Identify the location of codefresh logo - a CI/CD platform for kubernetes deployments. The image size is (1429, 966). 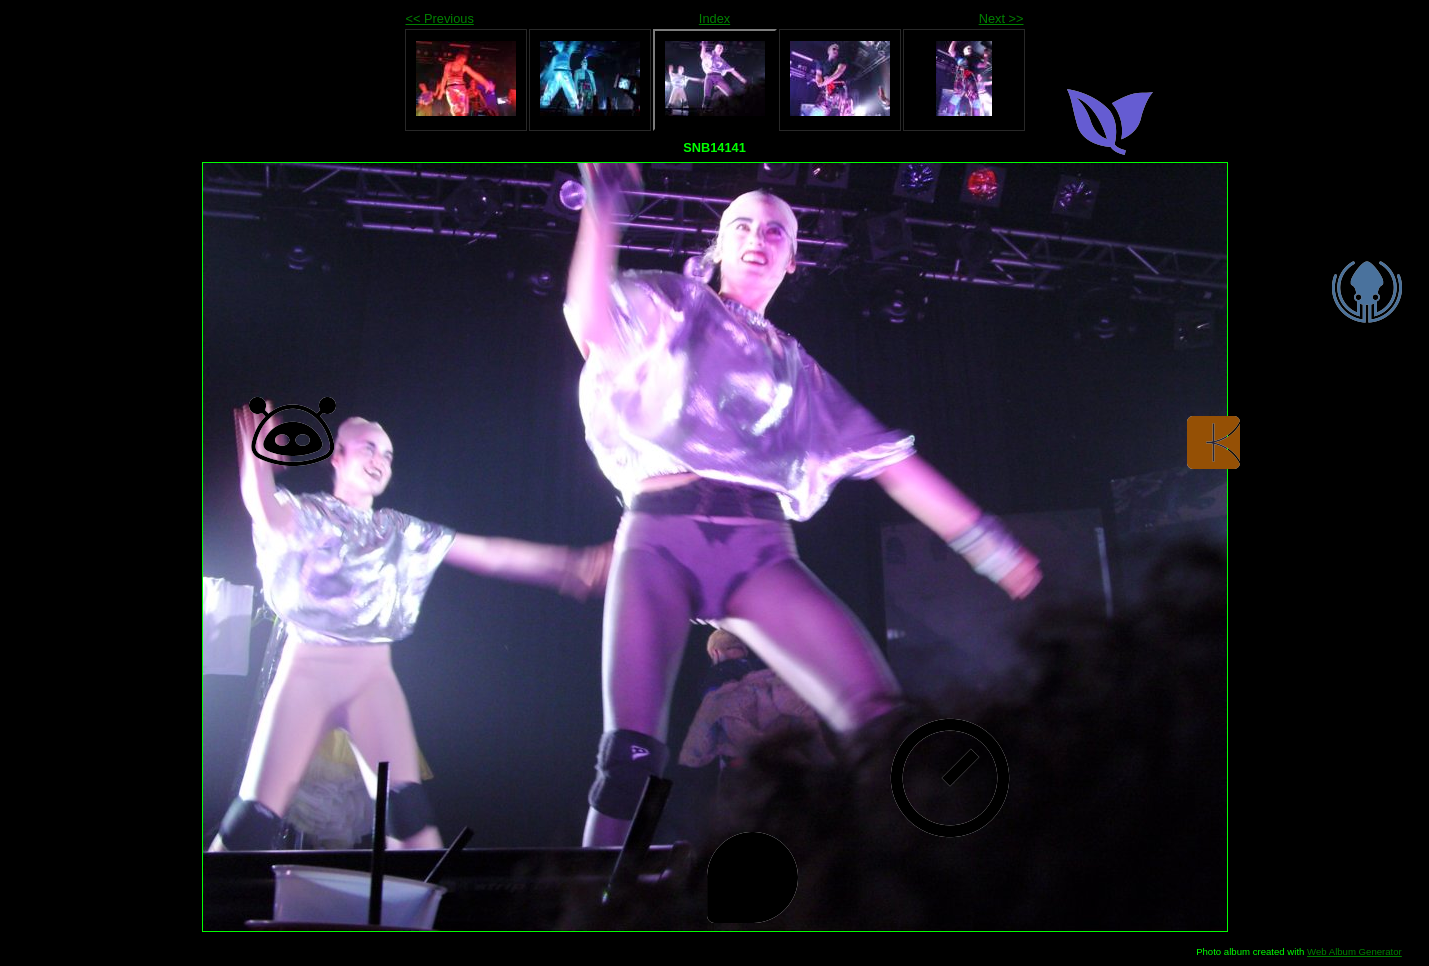
(1110, 122).